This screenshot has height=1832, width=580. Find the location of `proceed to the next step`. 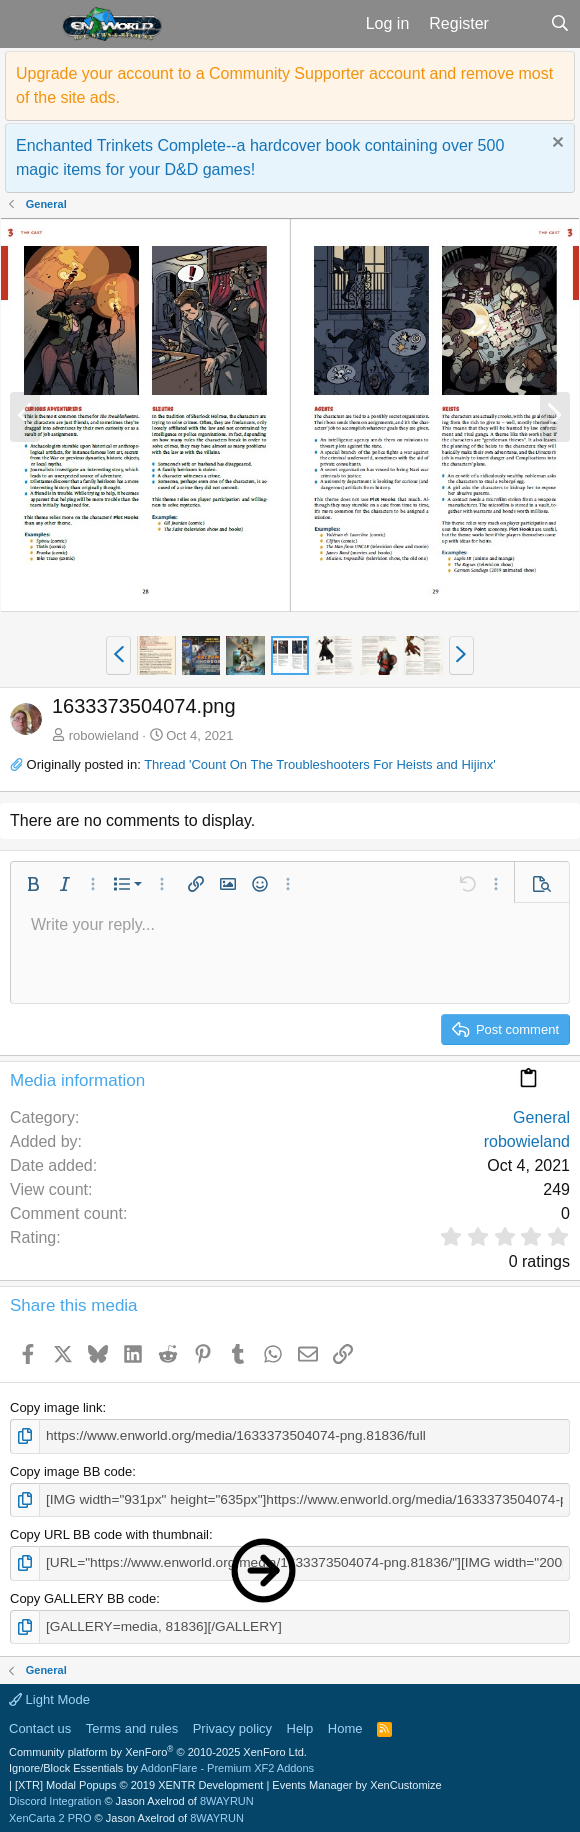

proceed to the next step is located at coordinates (263, 1570).